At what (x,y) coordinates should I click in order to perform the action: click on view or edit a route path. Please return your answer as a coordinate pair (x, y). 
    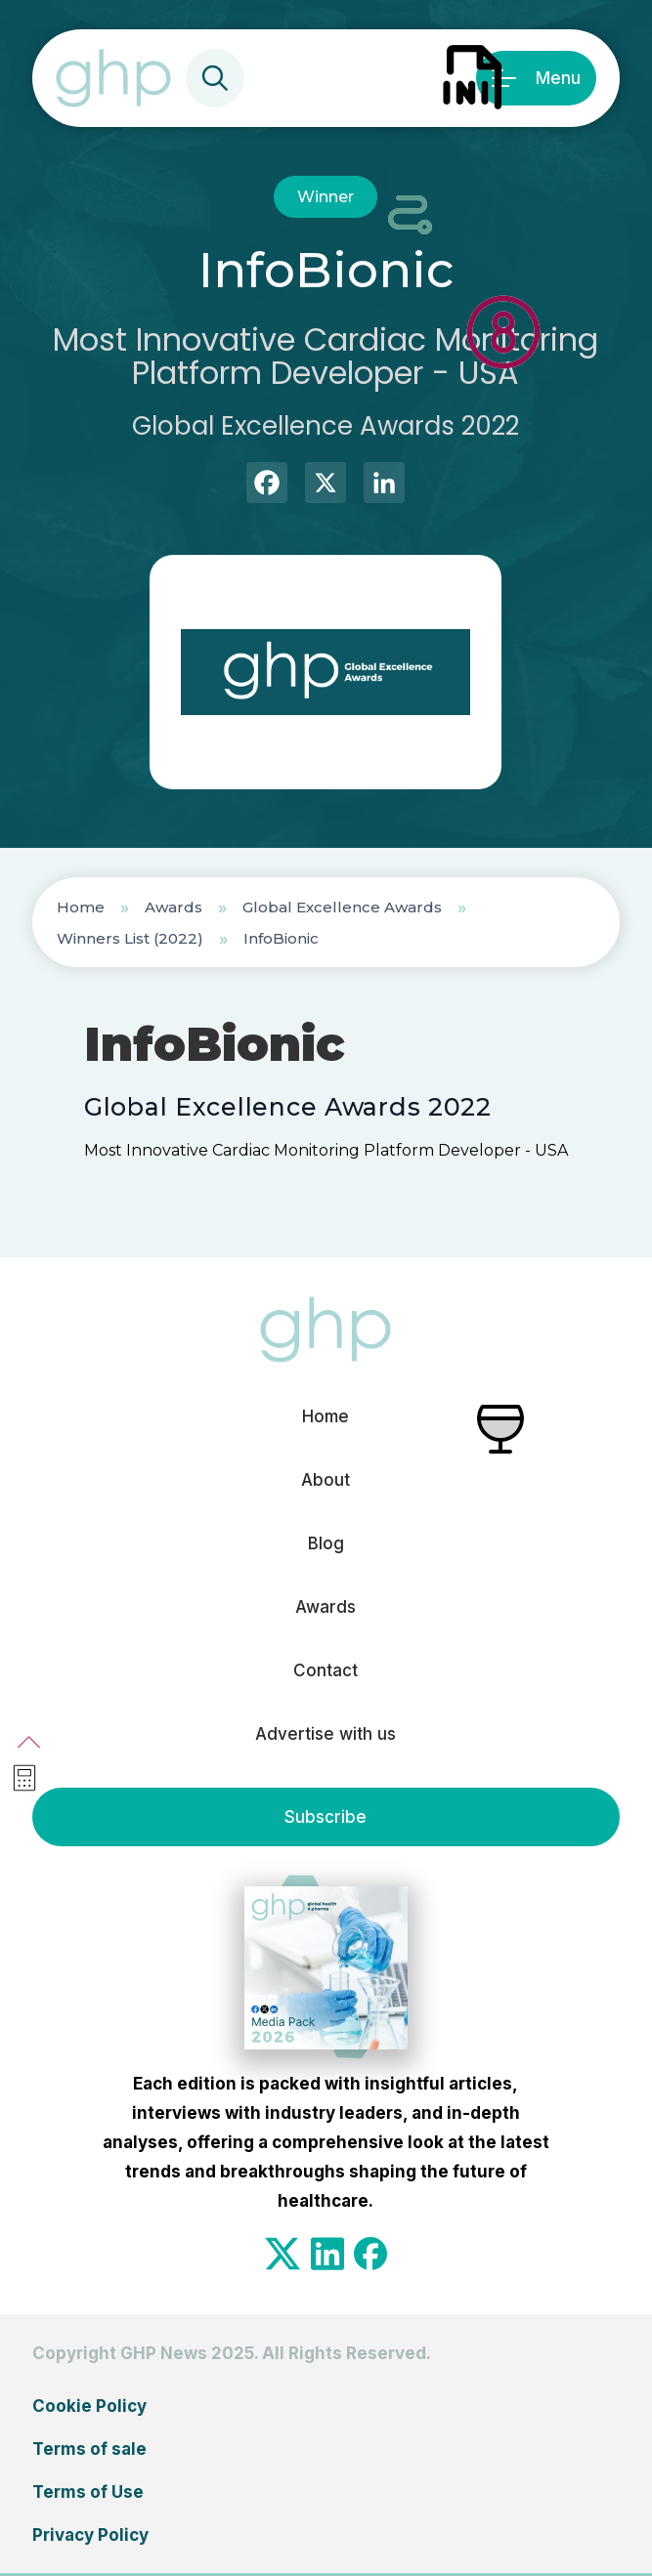
    Looking at the image, I should click on (410, 212).